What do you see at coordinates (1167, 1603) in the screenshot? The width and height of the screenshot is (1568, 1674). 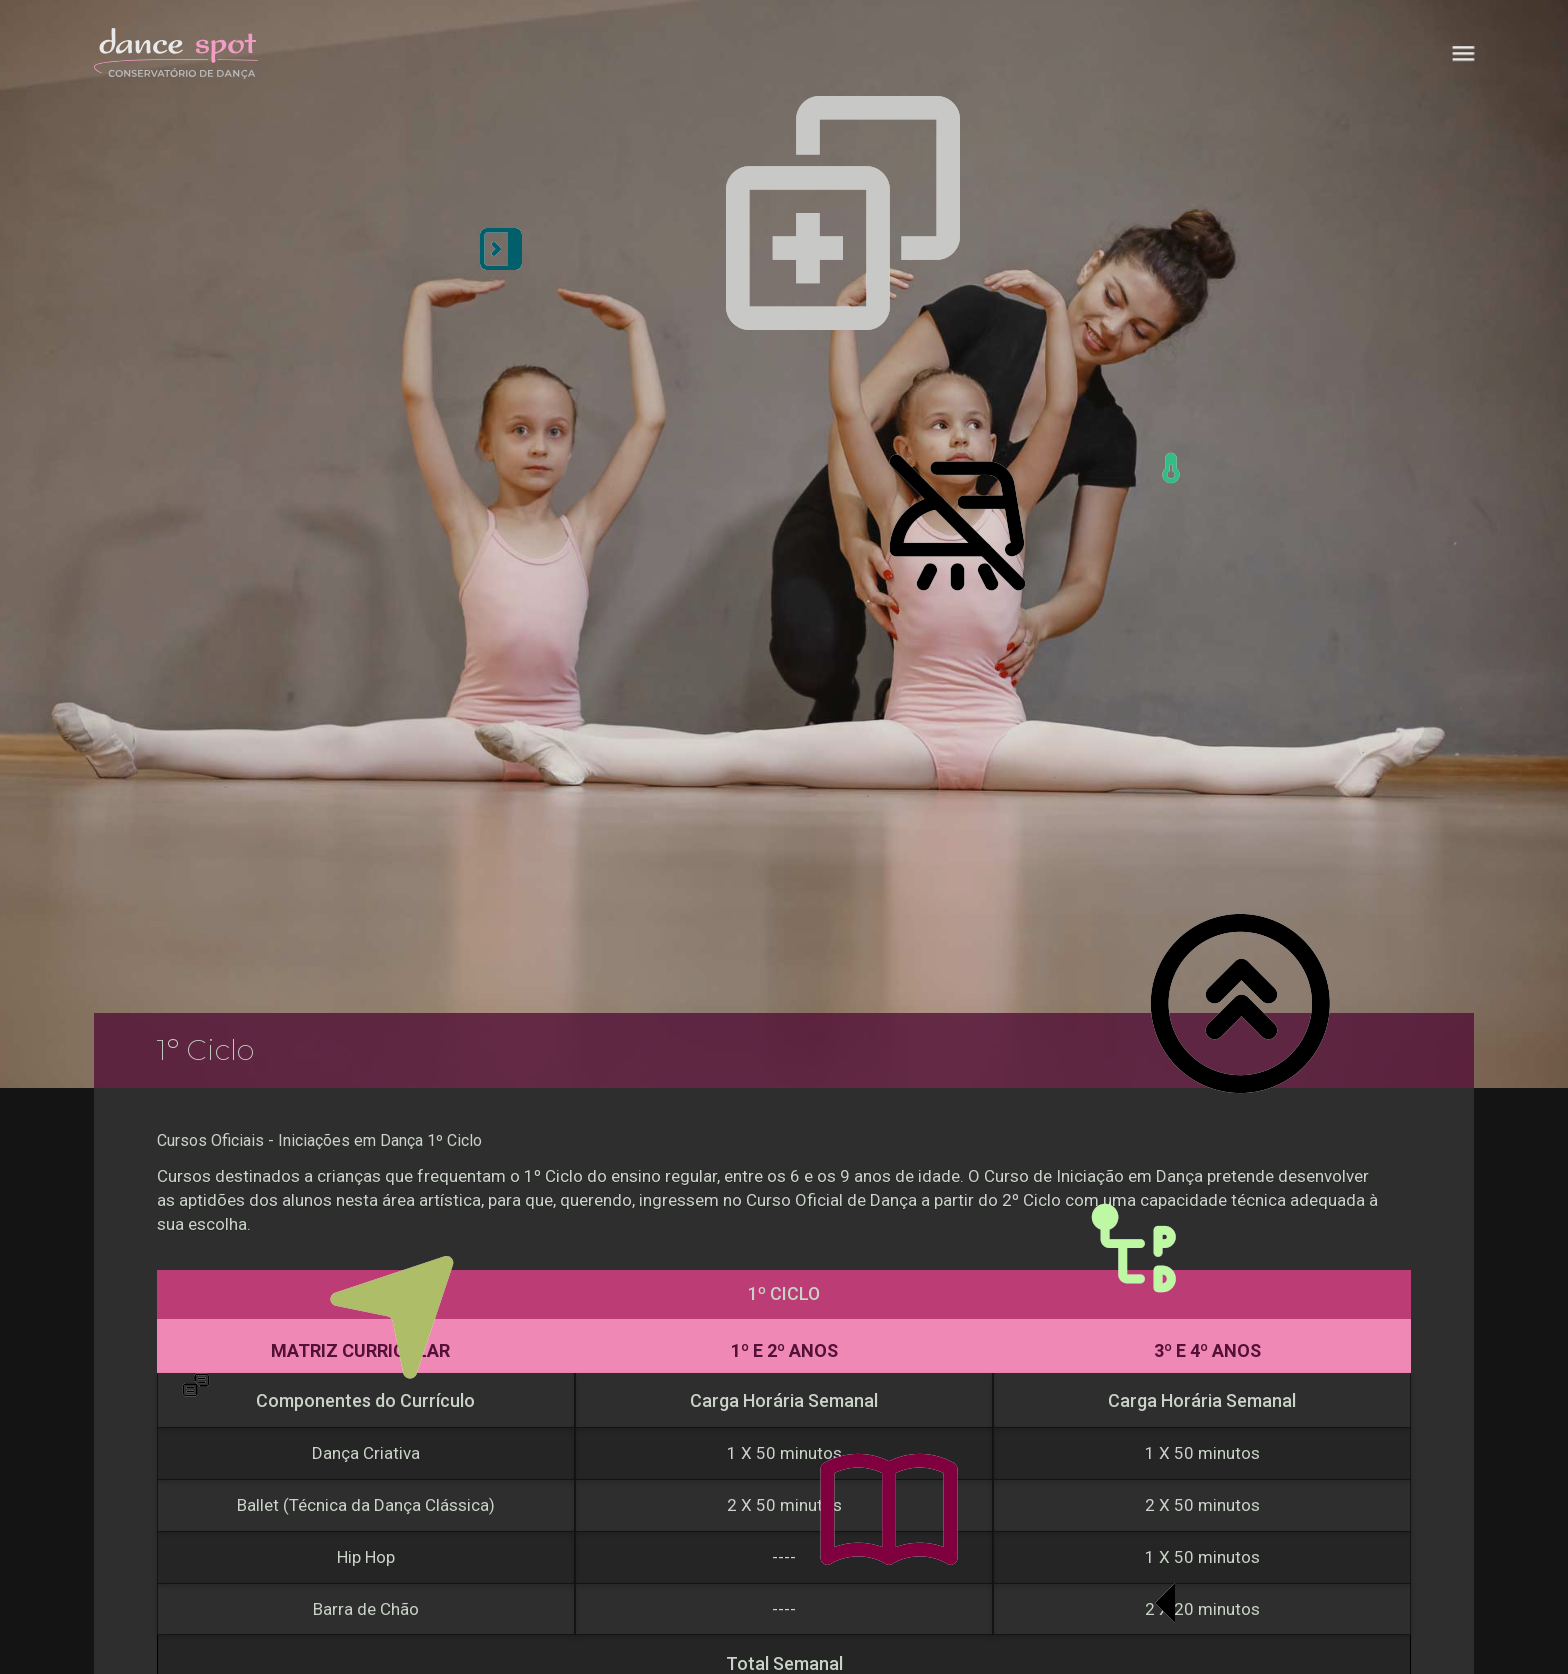 I see `navigate to the previous item or screen` at bounding box center [1167, 1603].